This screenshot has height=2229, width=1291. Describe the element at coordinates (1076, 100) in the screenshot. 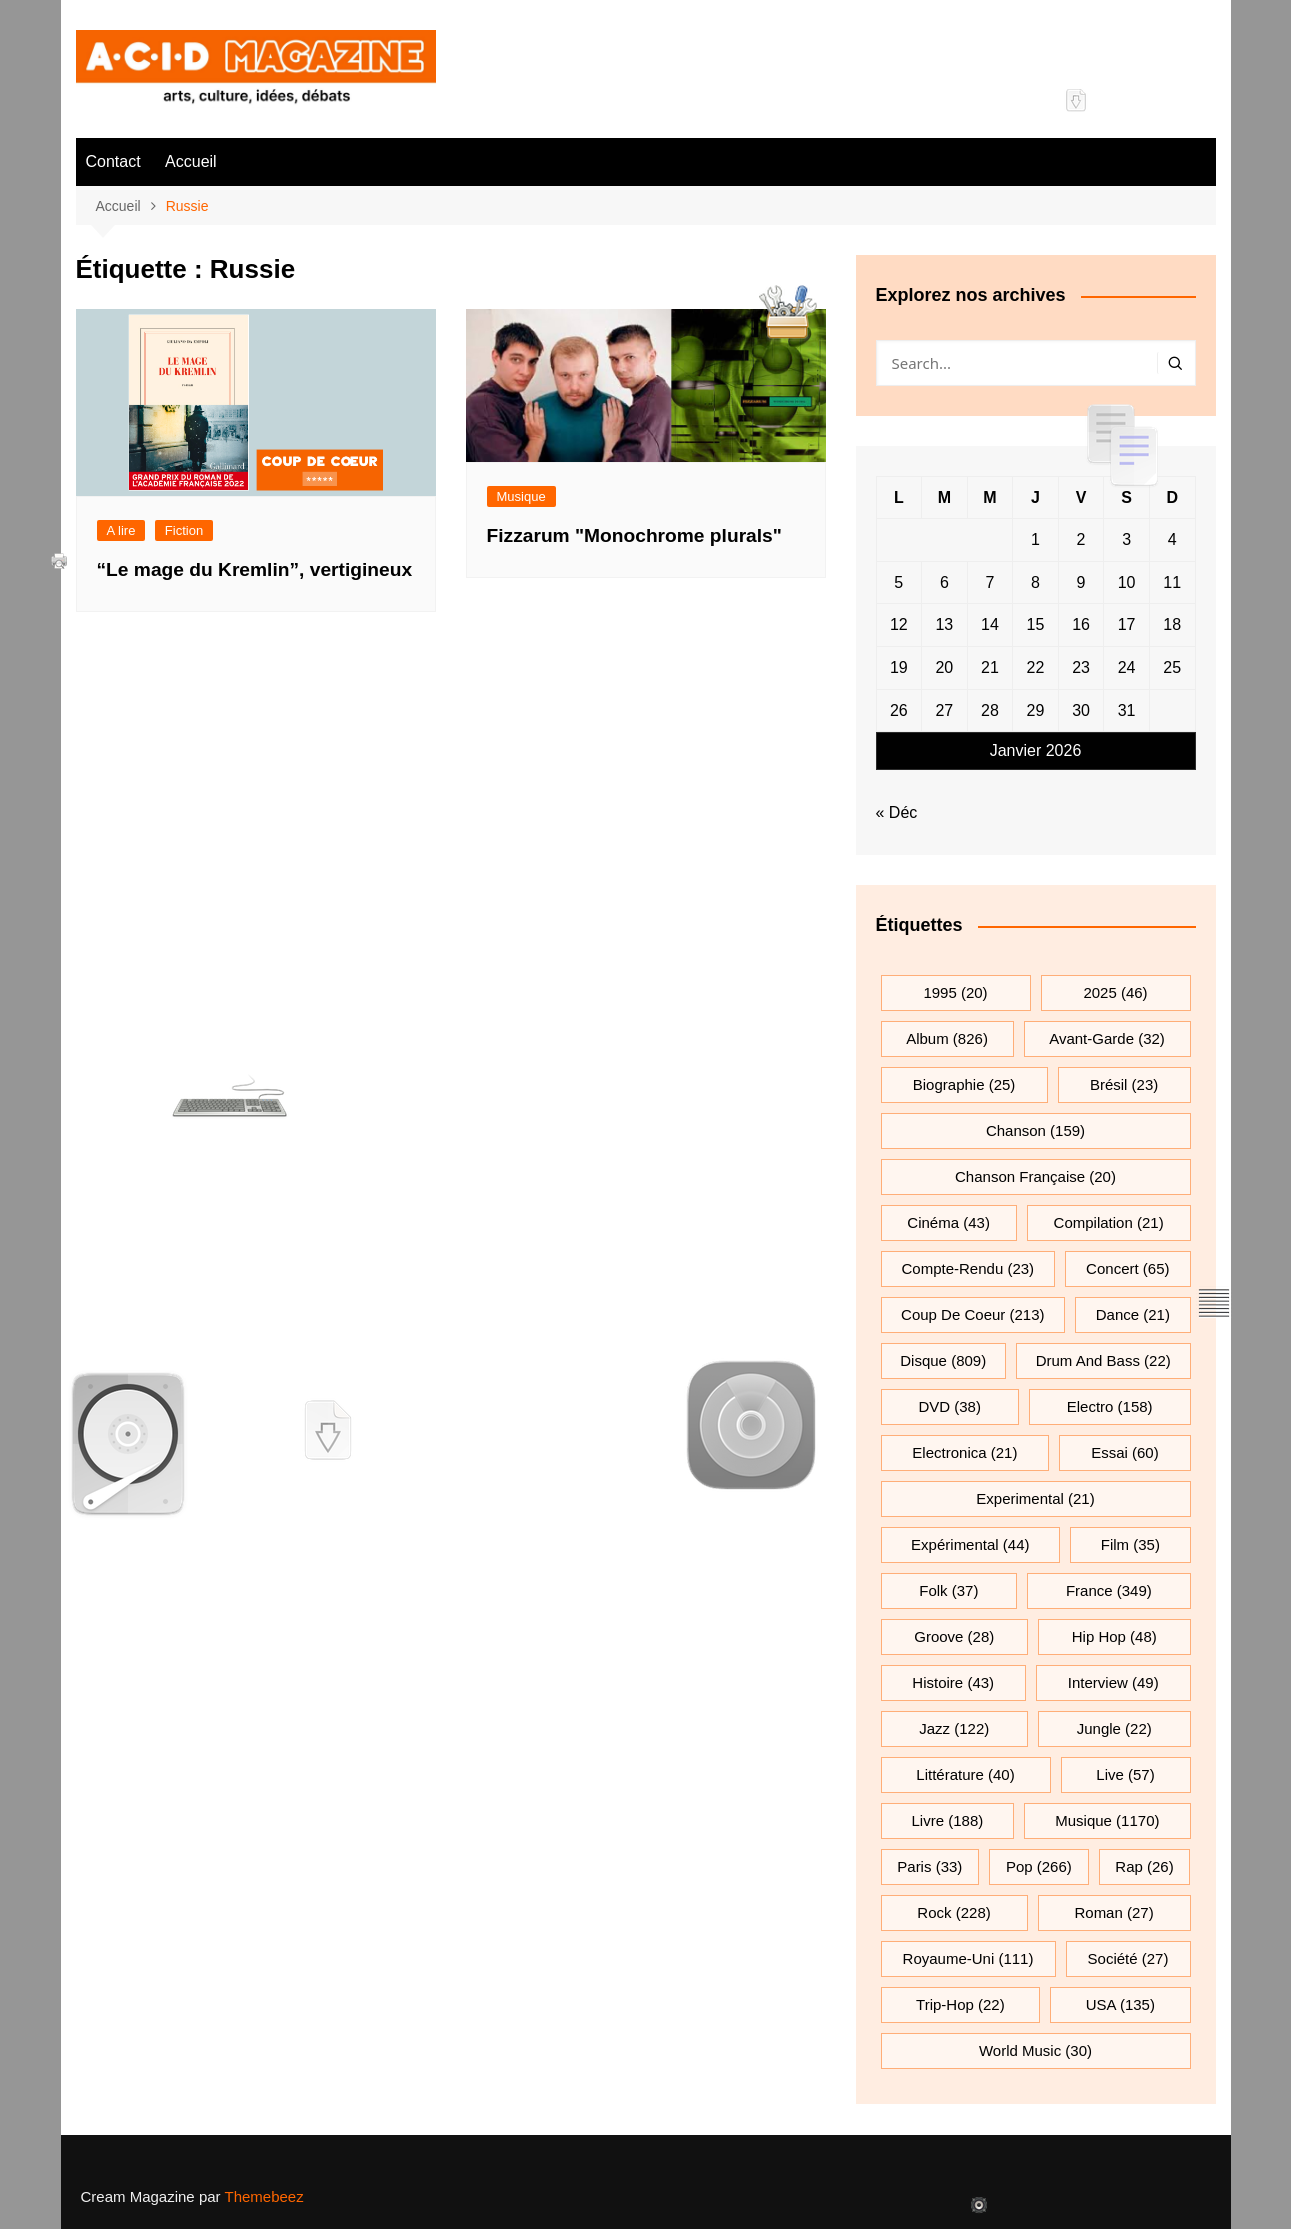

I see `install a file or package` at that location.